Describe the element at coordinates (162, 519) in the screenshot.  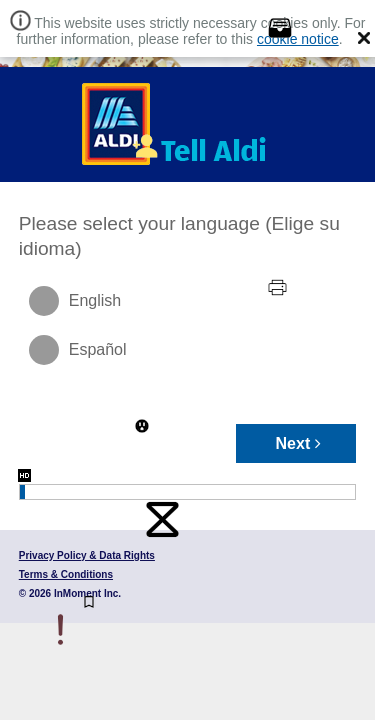
I see `indicates loading or processing in progress` at that location.